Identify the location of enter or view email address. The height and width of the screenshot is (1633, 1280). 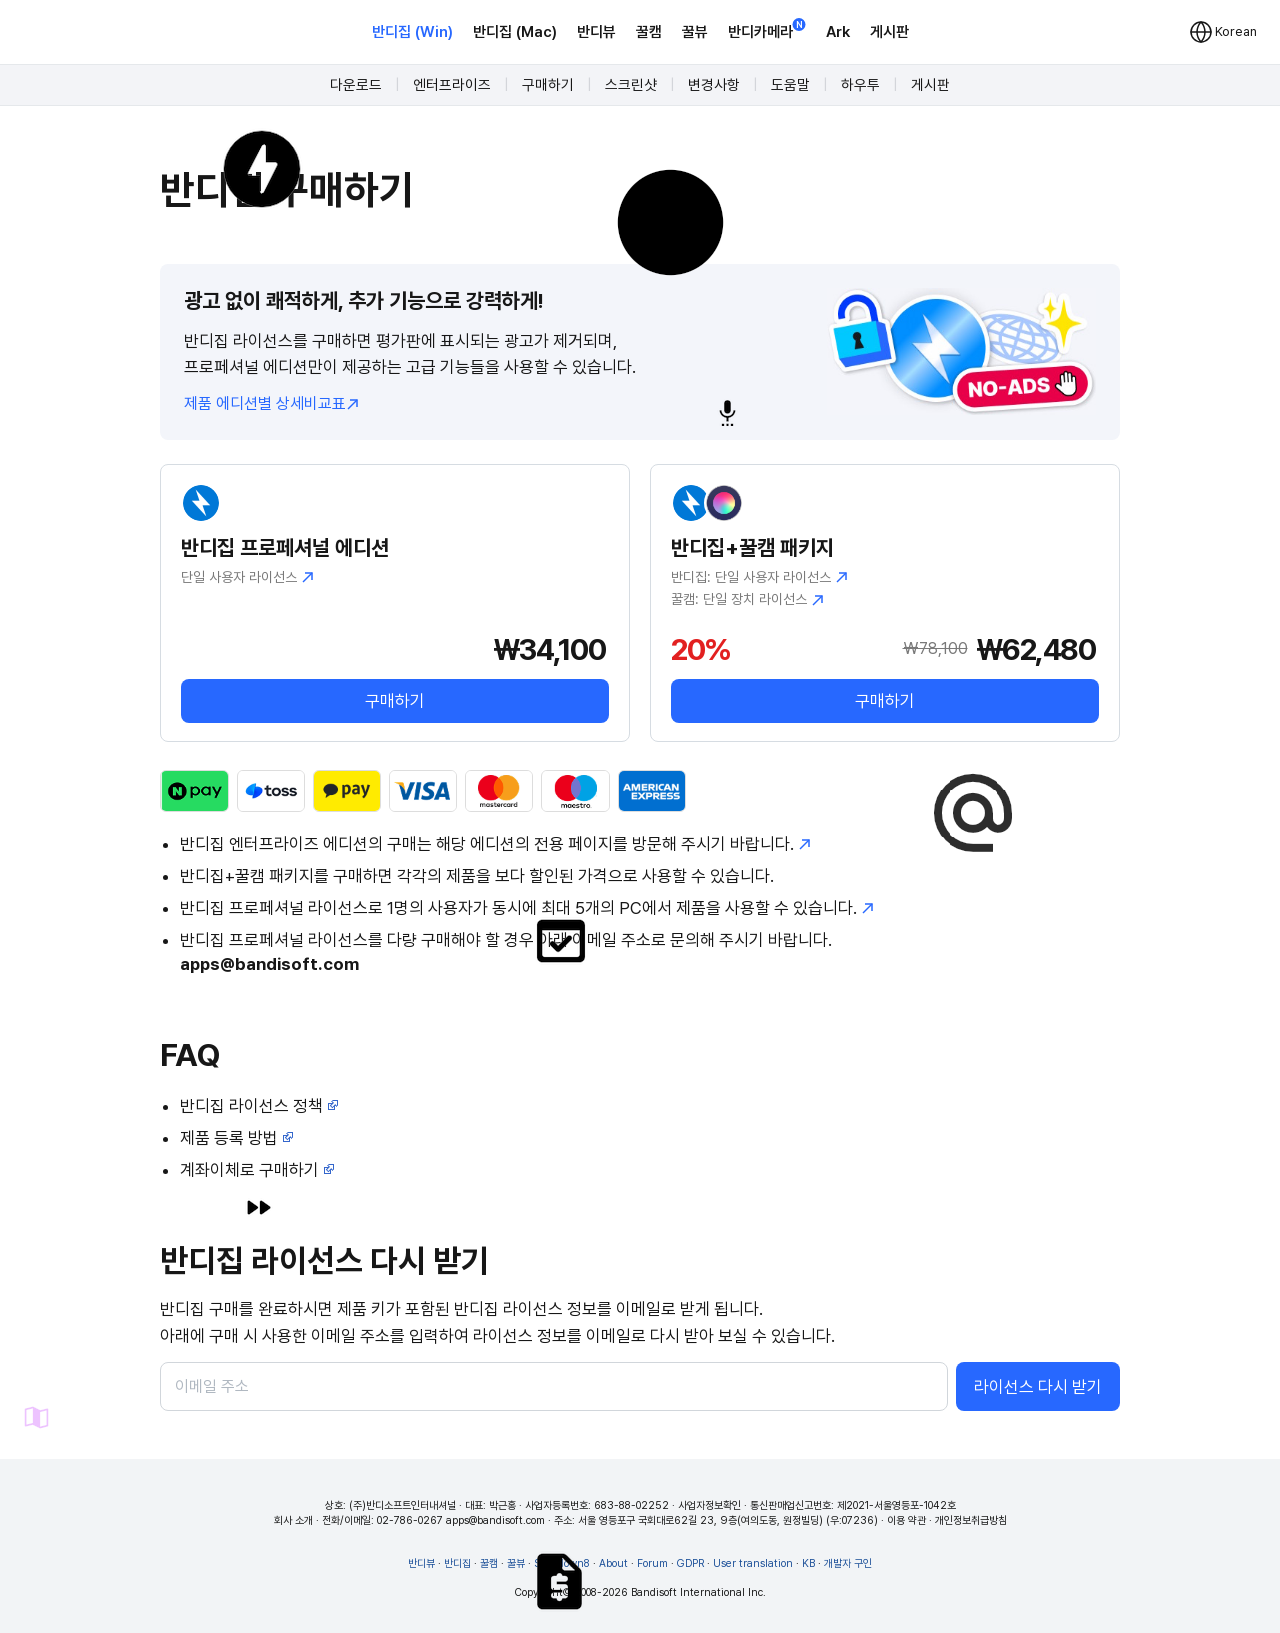
(973, 813).